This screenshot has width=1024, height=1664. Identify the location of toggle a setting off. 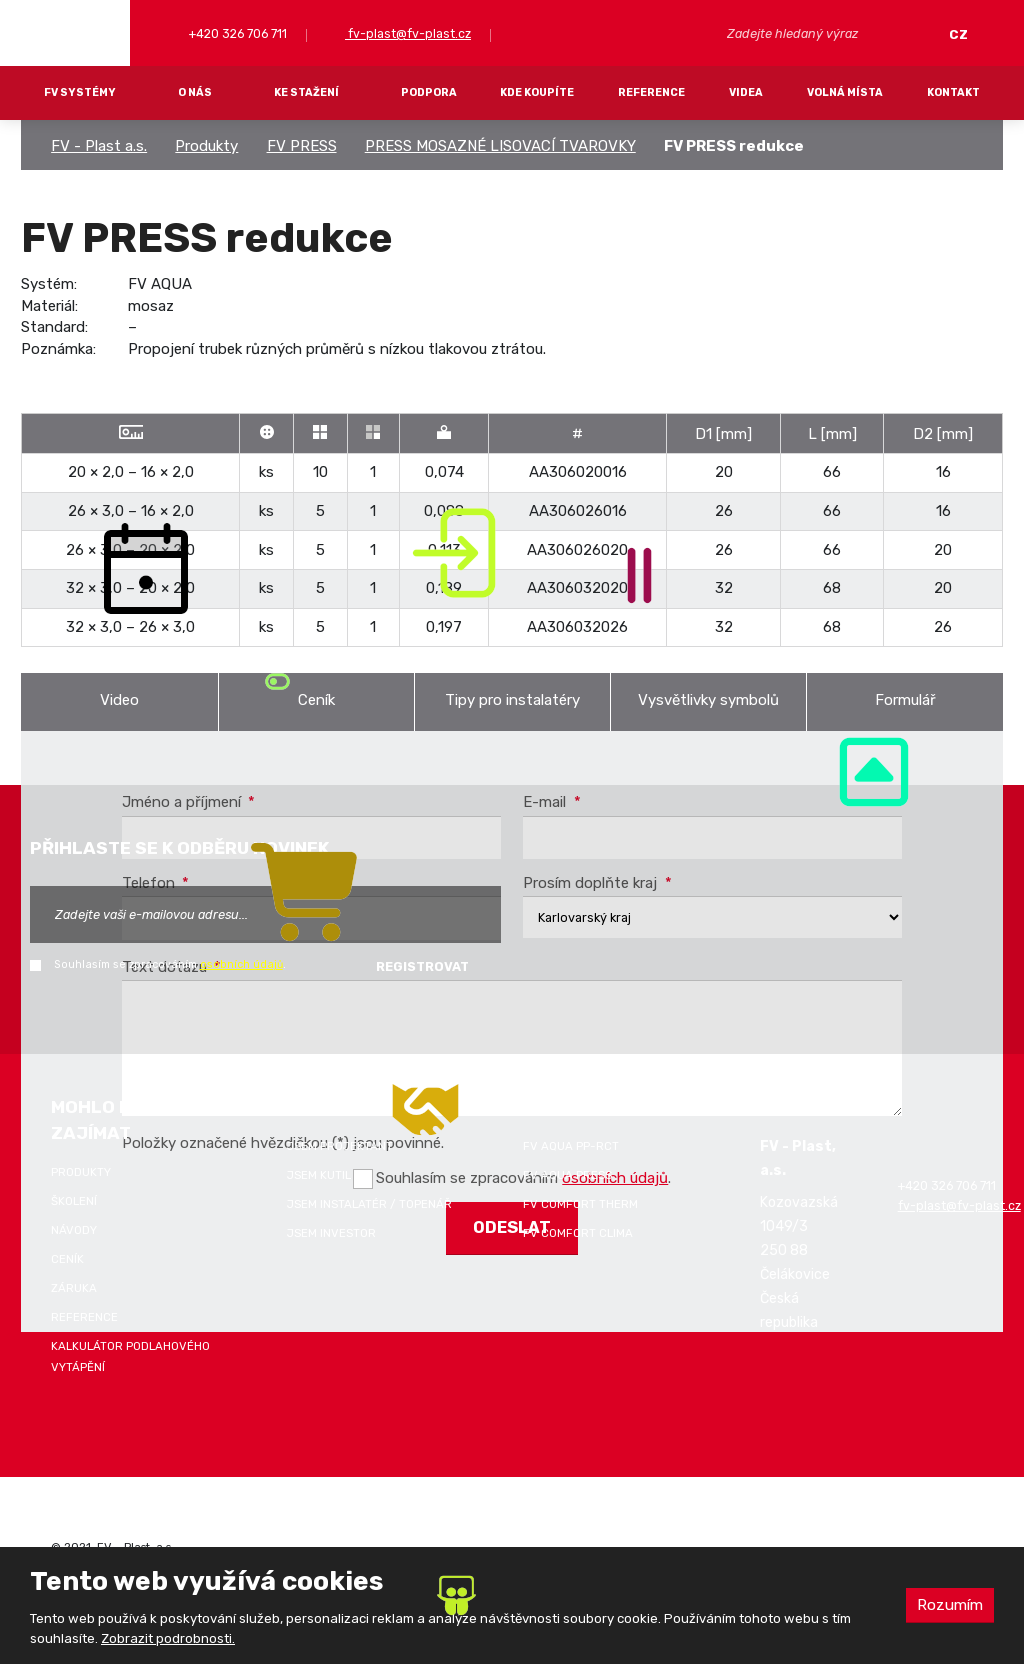
(277, 681).